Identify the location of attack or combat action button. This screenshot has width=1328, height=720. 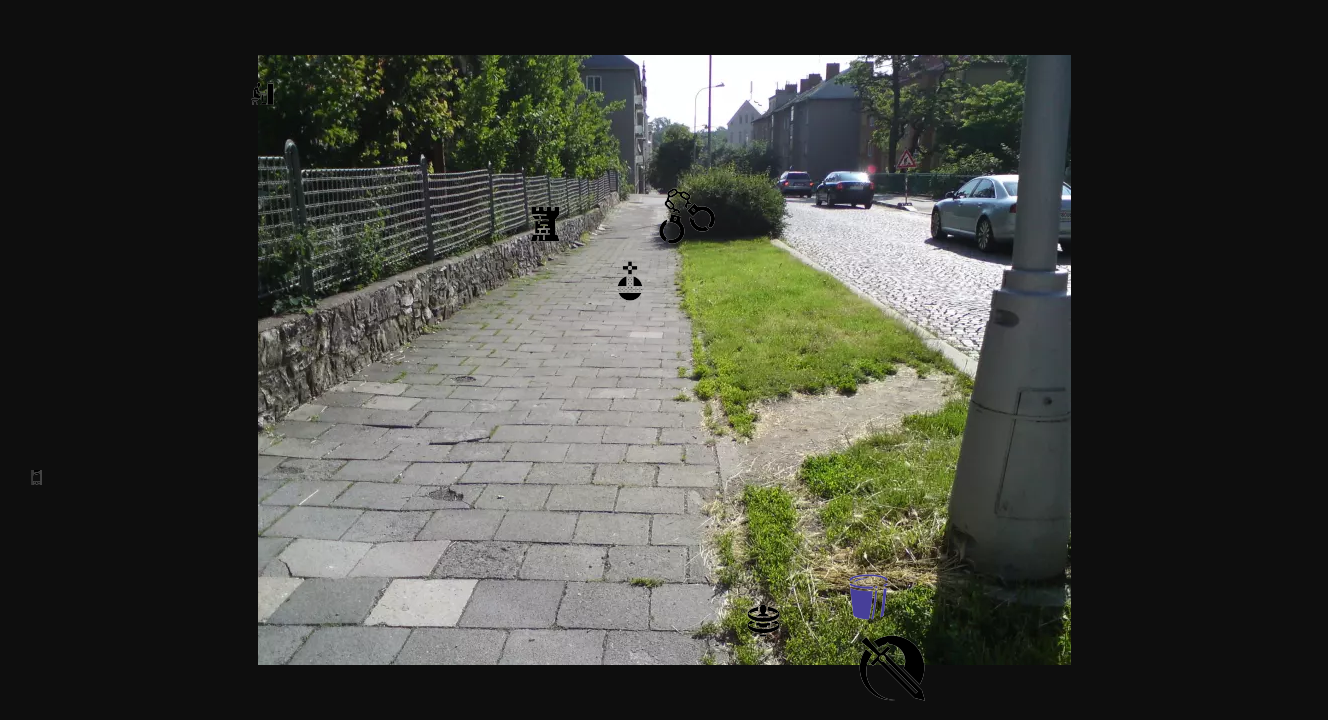
(892, 668).